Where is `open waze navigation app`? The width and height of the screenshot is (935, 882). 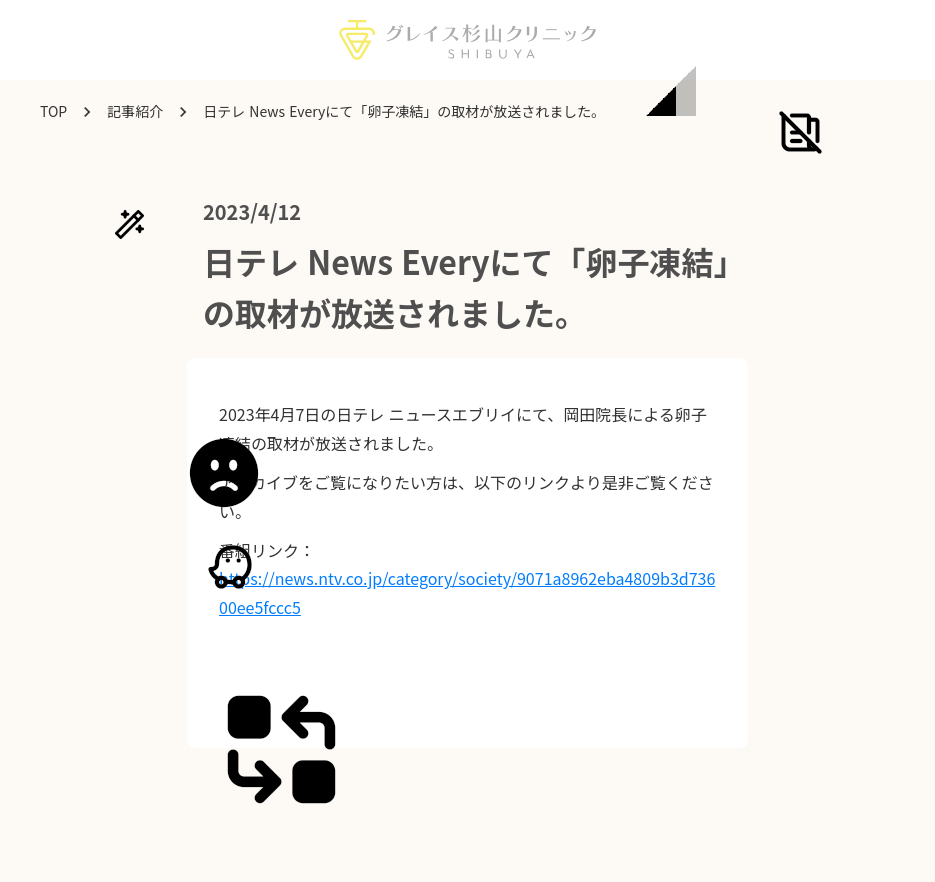 open waze navigation app is located at coordinates (230, 567).